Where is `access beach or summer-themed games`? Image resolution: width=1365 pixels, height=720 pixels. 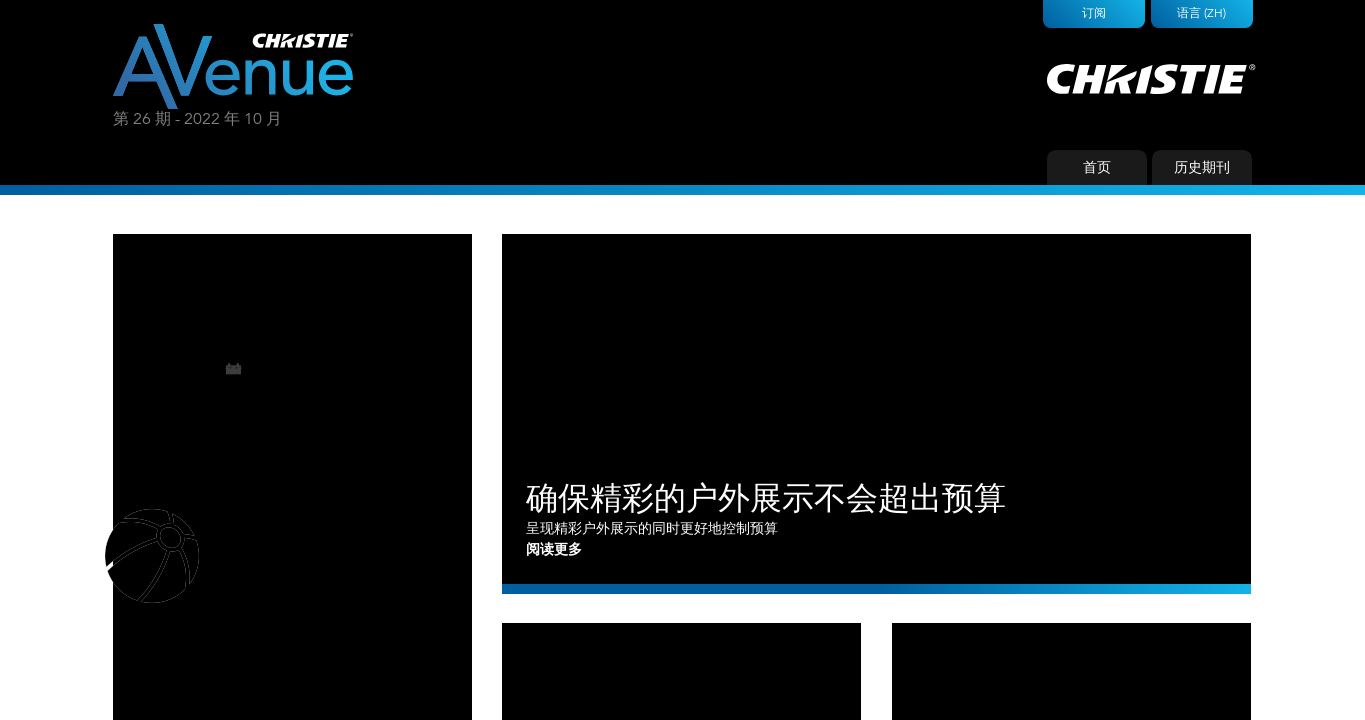 access beach or summer-themed games is located at coordinates (152, 556).